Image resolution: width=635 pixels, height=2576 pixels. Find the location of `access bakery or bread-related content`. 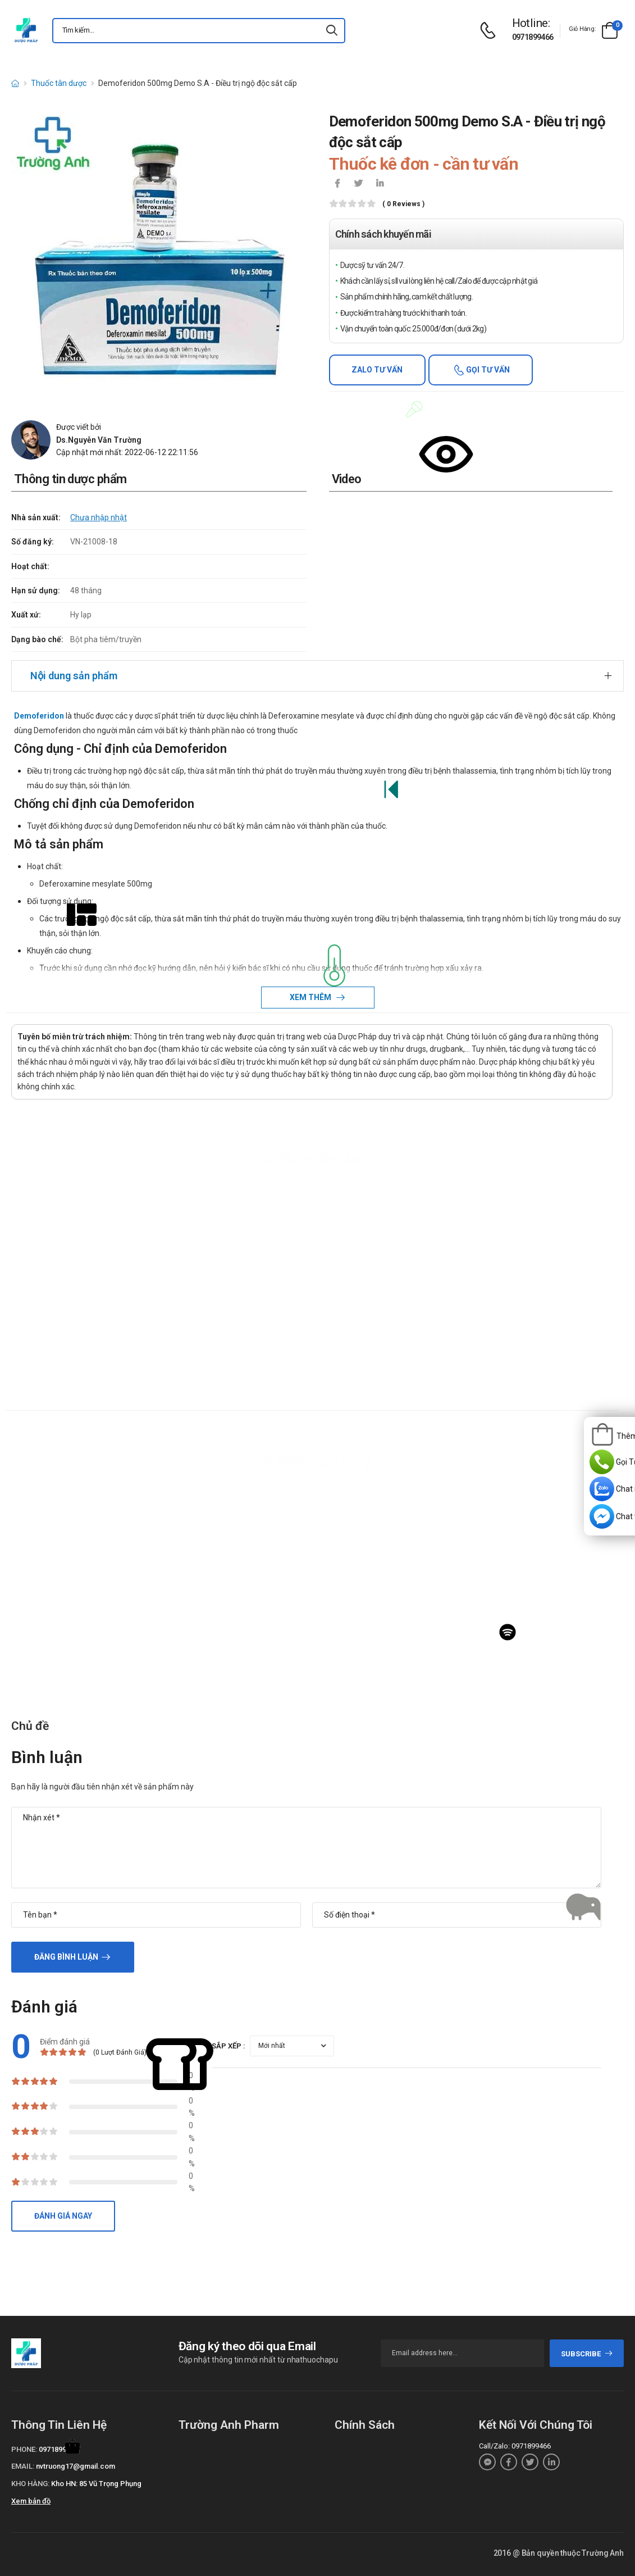

access bakery or bread-related content is located at coordinates (181, 2064).